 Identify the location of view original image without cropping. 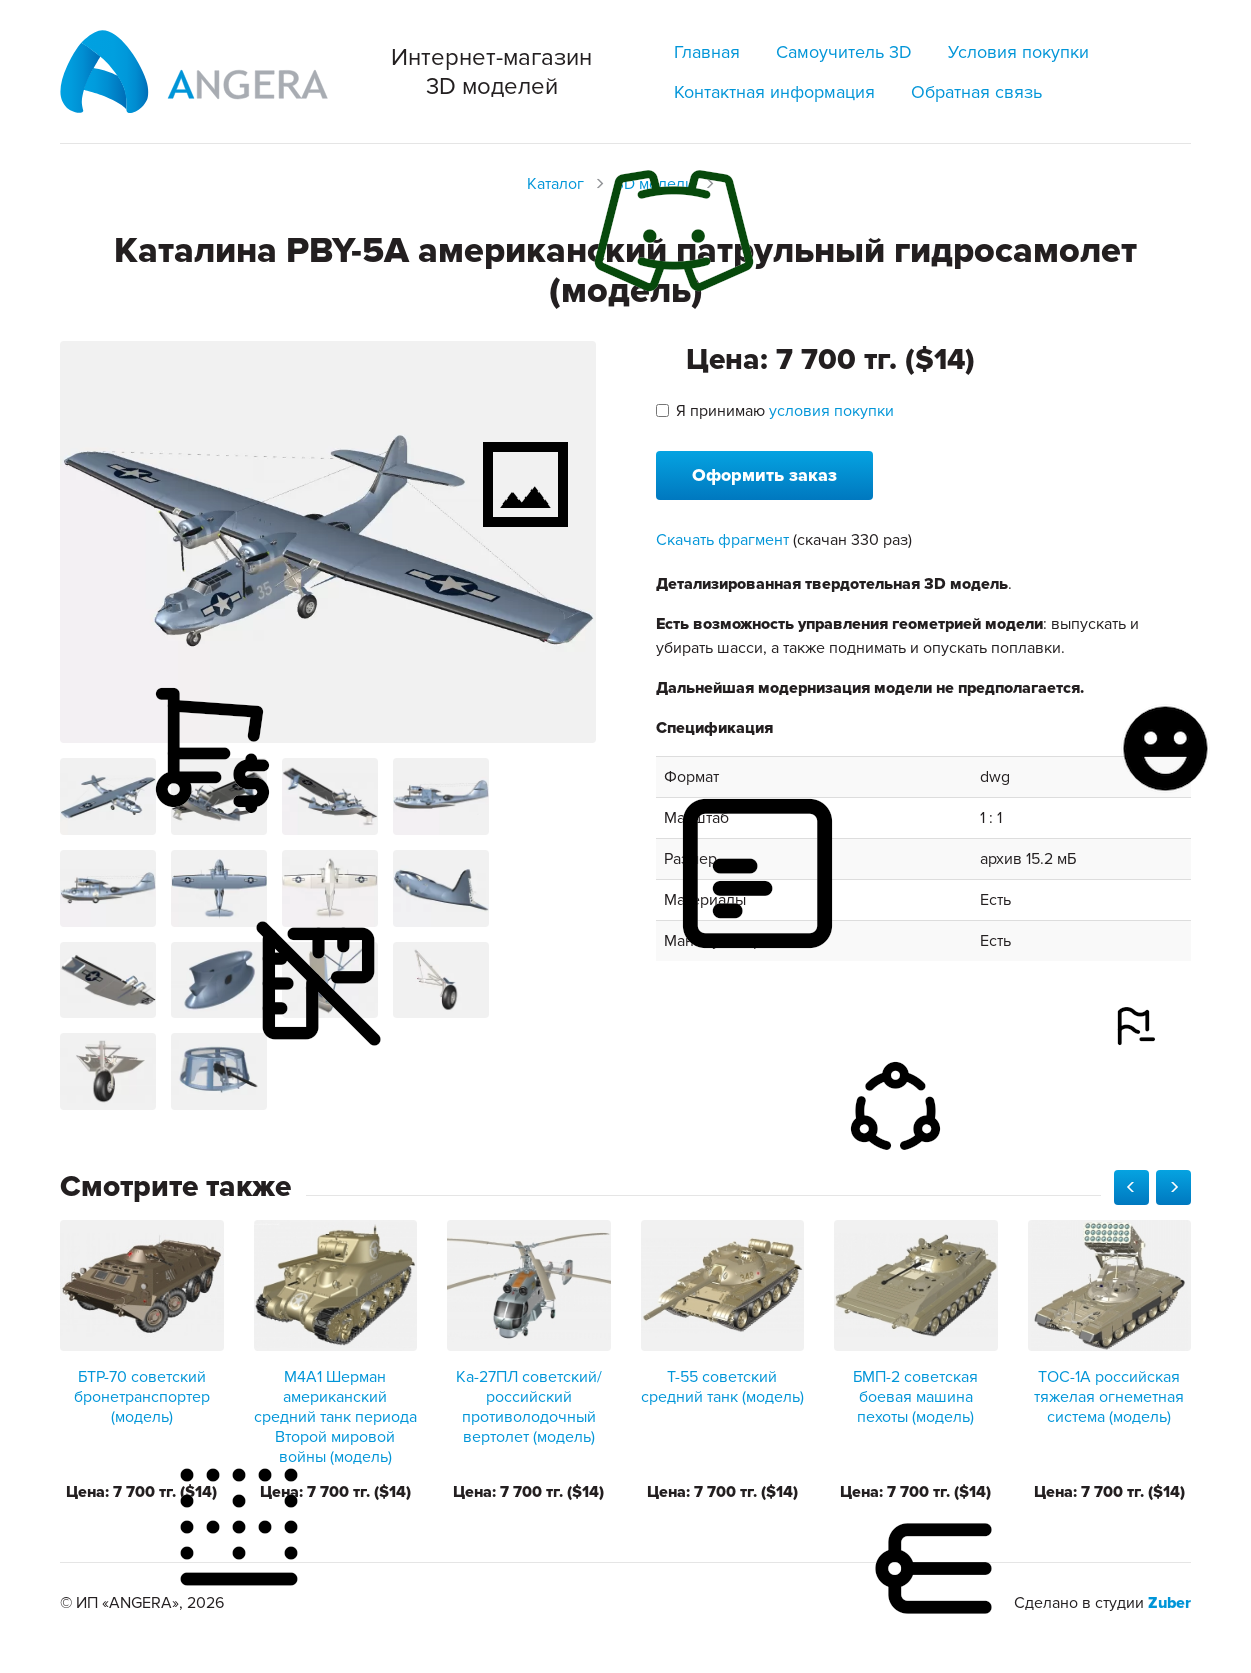
(525, 484).